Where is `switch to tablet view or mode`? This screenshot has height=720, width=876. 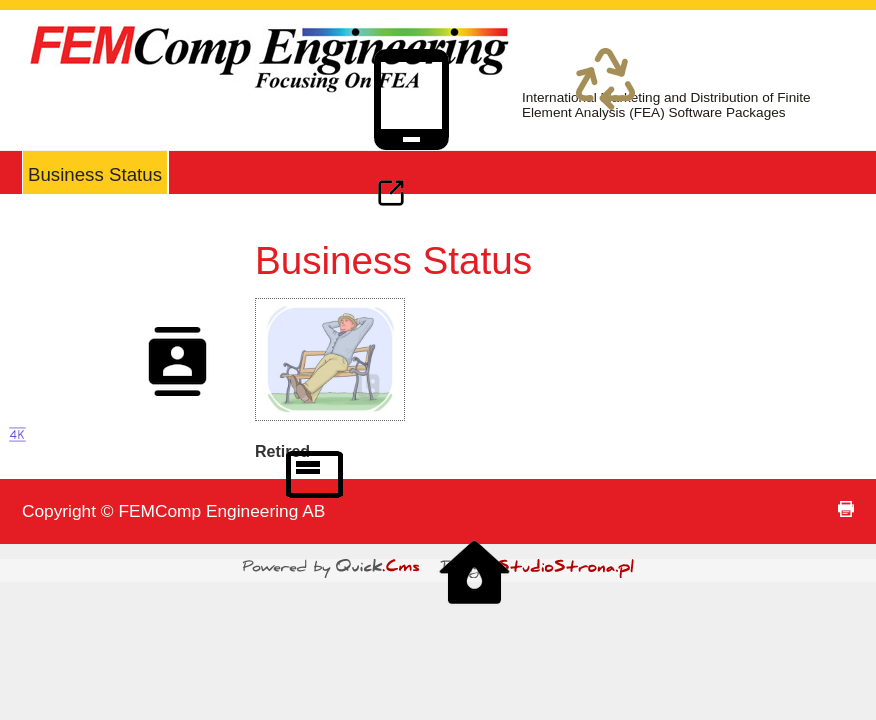 switch to tablet view or mode is located at coordinates (411, 99).